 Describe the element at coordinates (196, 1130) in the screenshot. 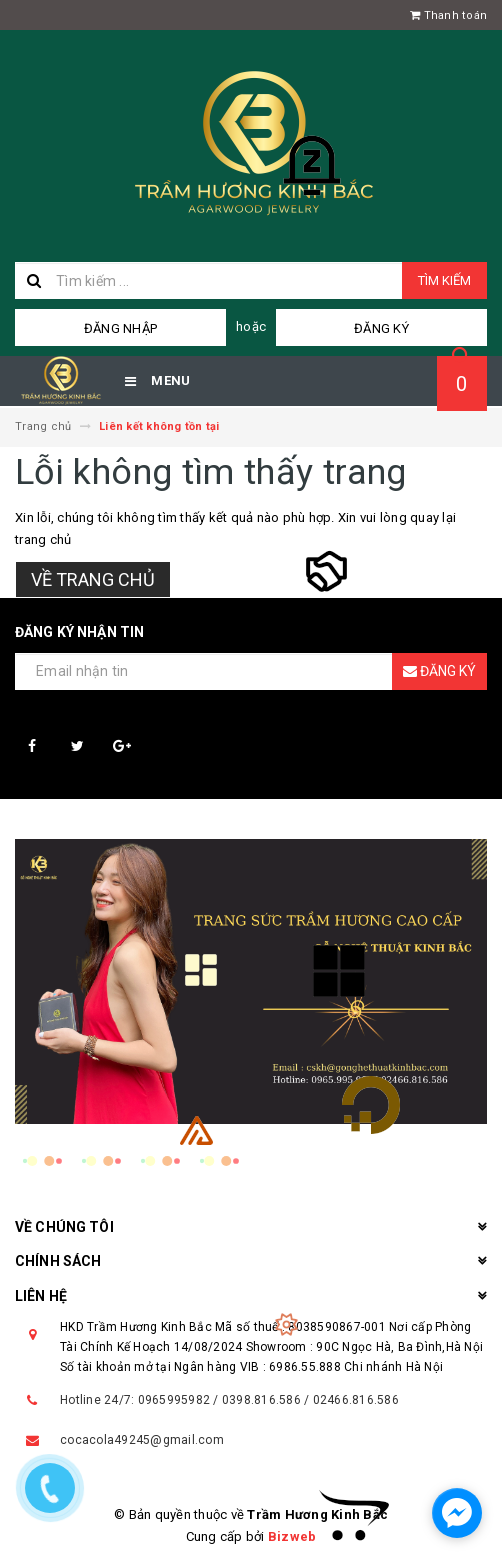

I see `open the AList file management application` at that location.